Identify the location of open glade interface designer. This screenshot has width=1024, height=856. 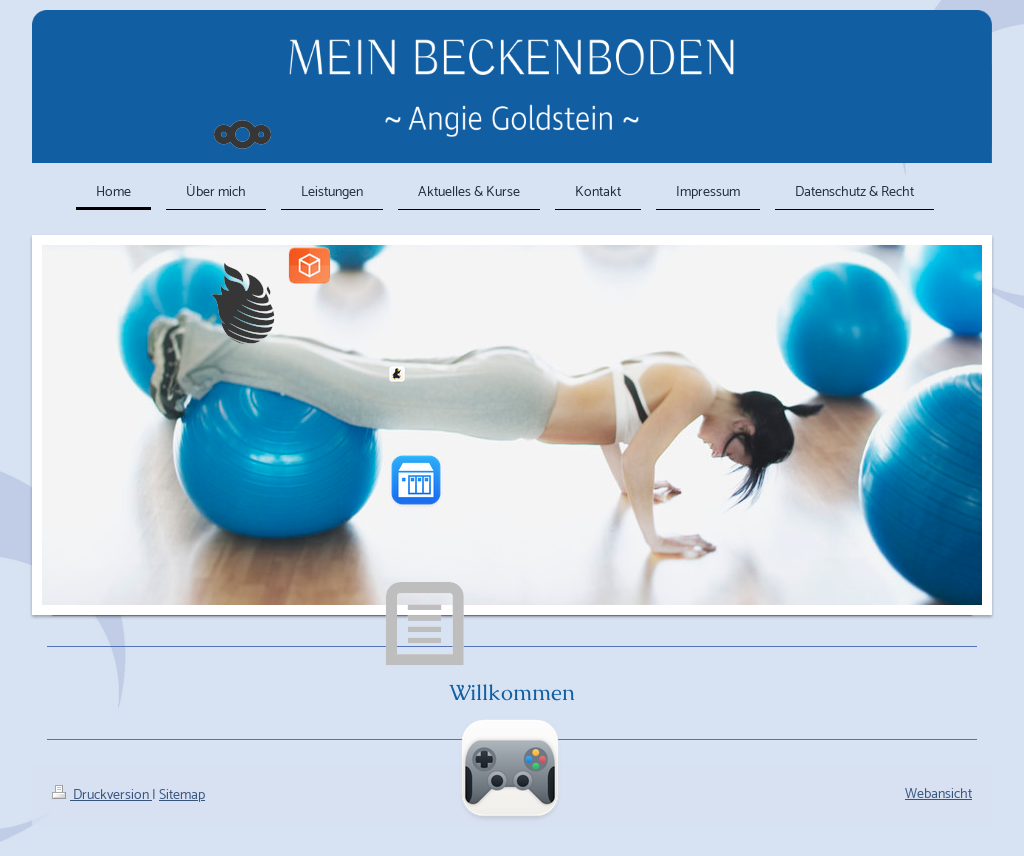
(242, 303).